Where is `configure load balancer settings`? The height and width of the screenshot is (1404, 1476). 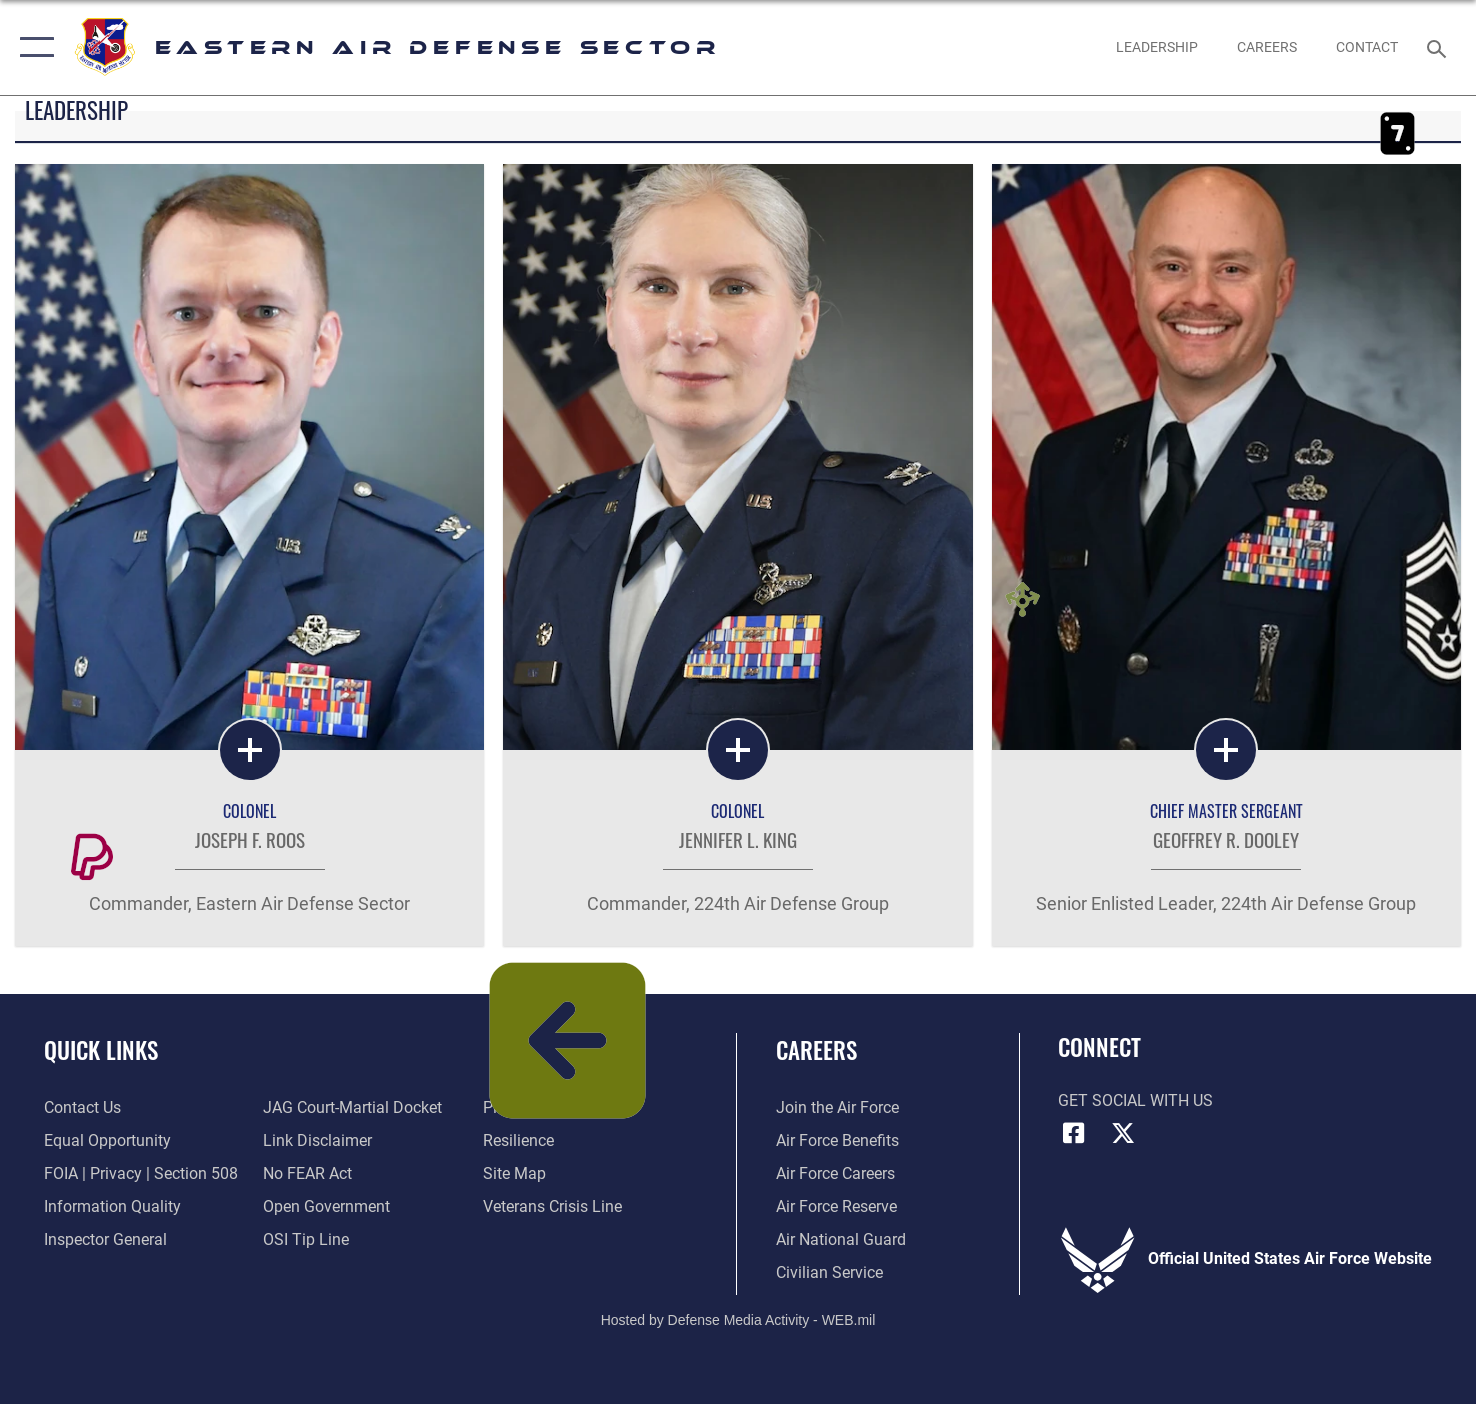 configure load balancer settings is located at coordinates (1022, 599).